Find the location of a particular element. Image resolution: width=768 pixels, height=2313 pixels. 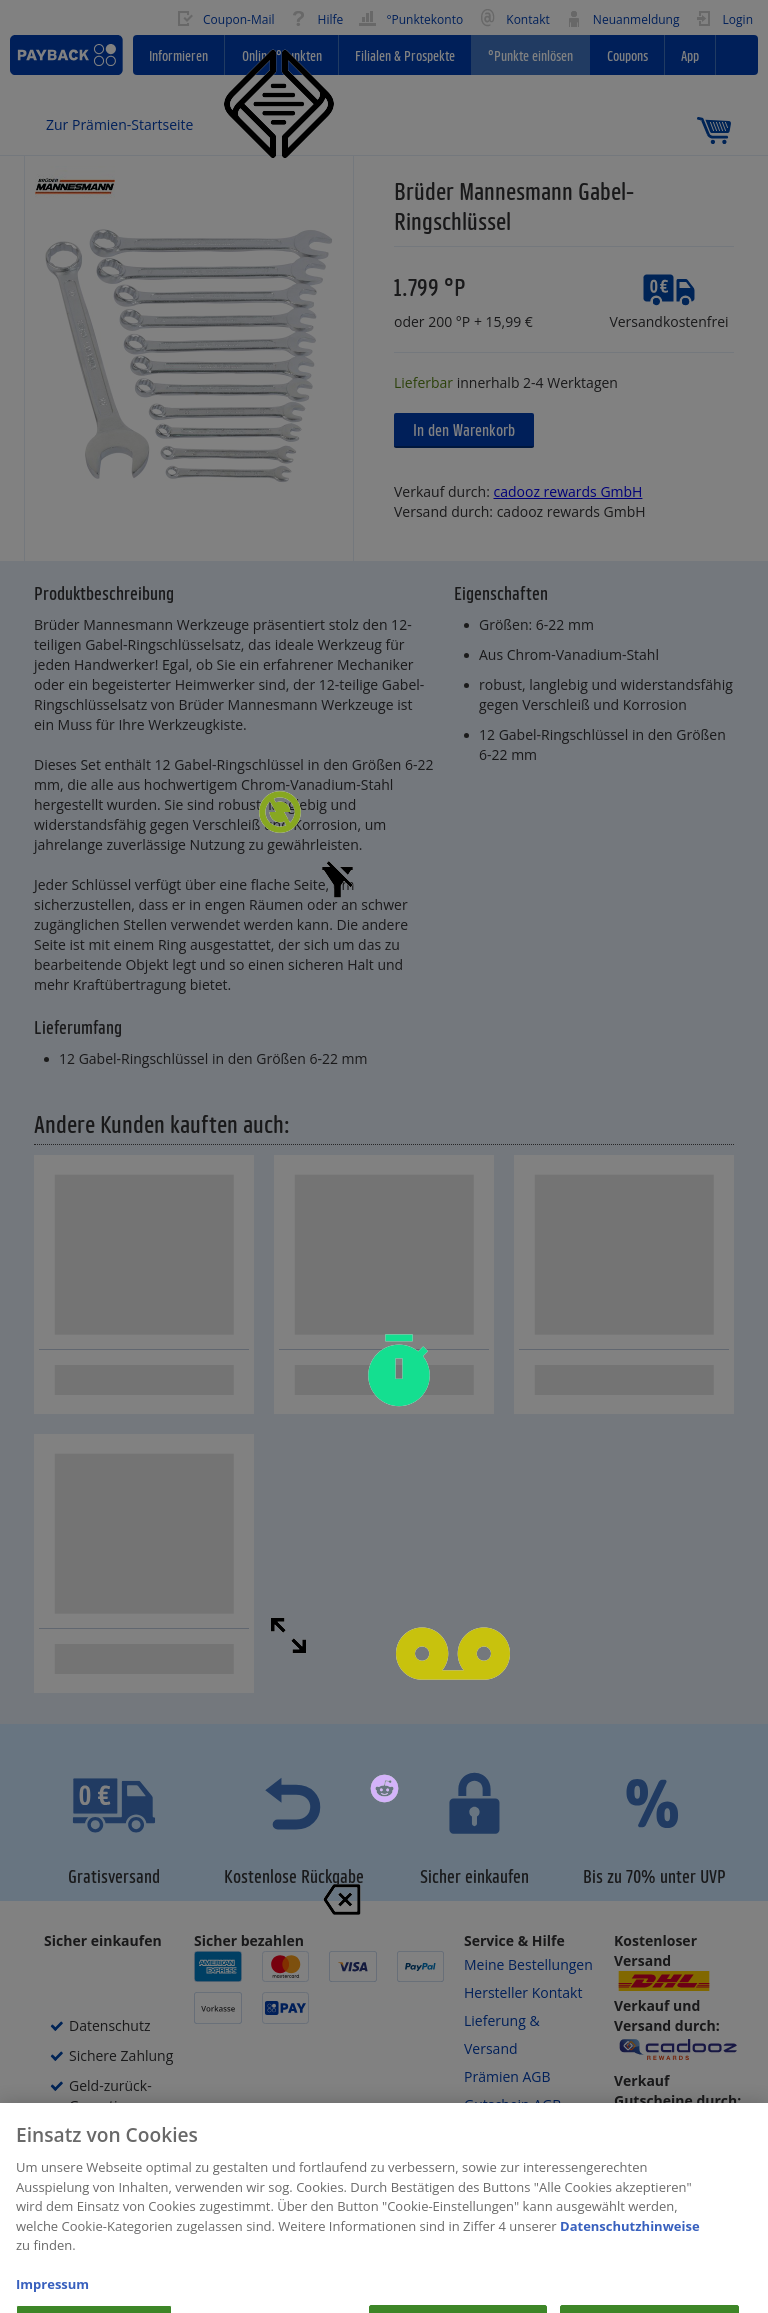

open the Local app is located at coordinates (279, 104).